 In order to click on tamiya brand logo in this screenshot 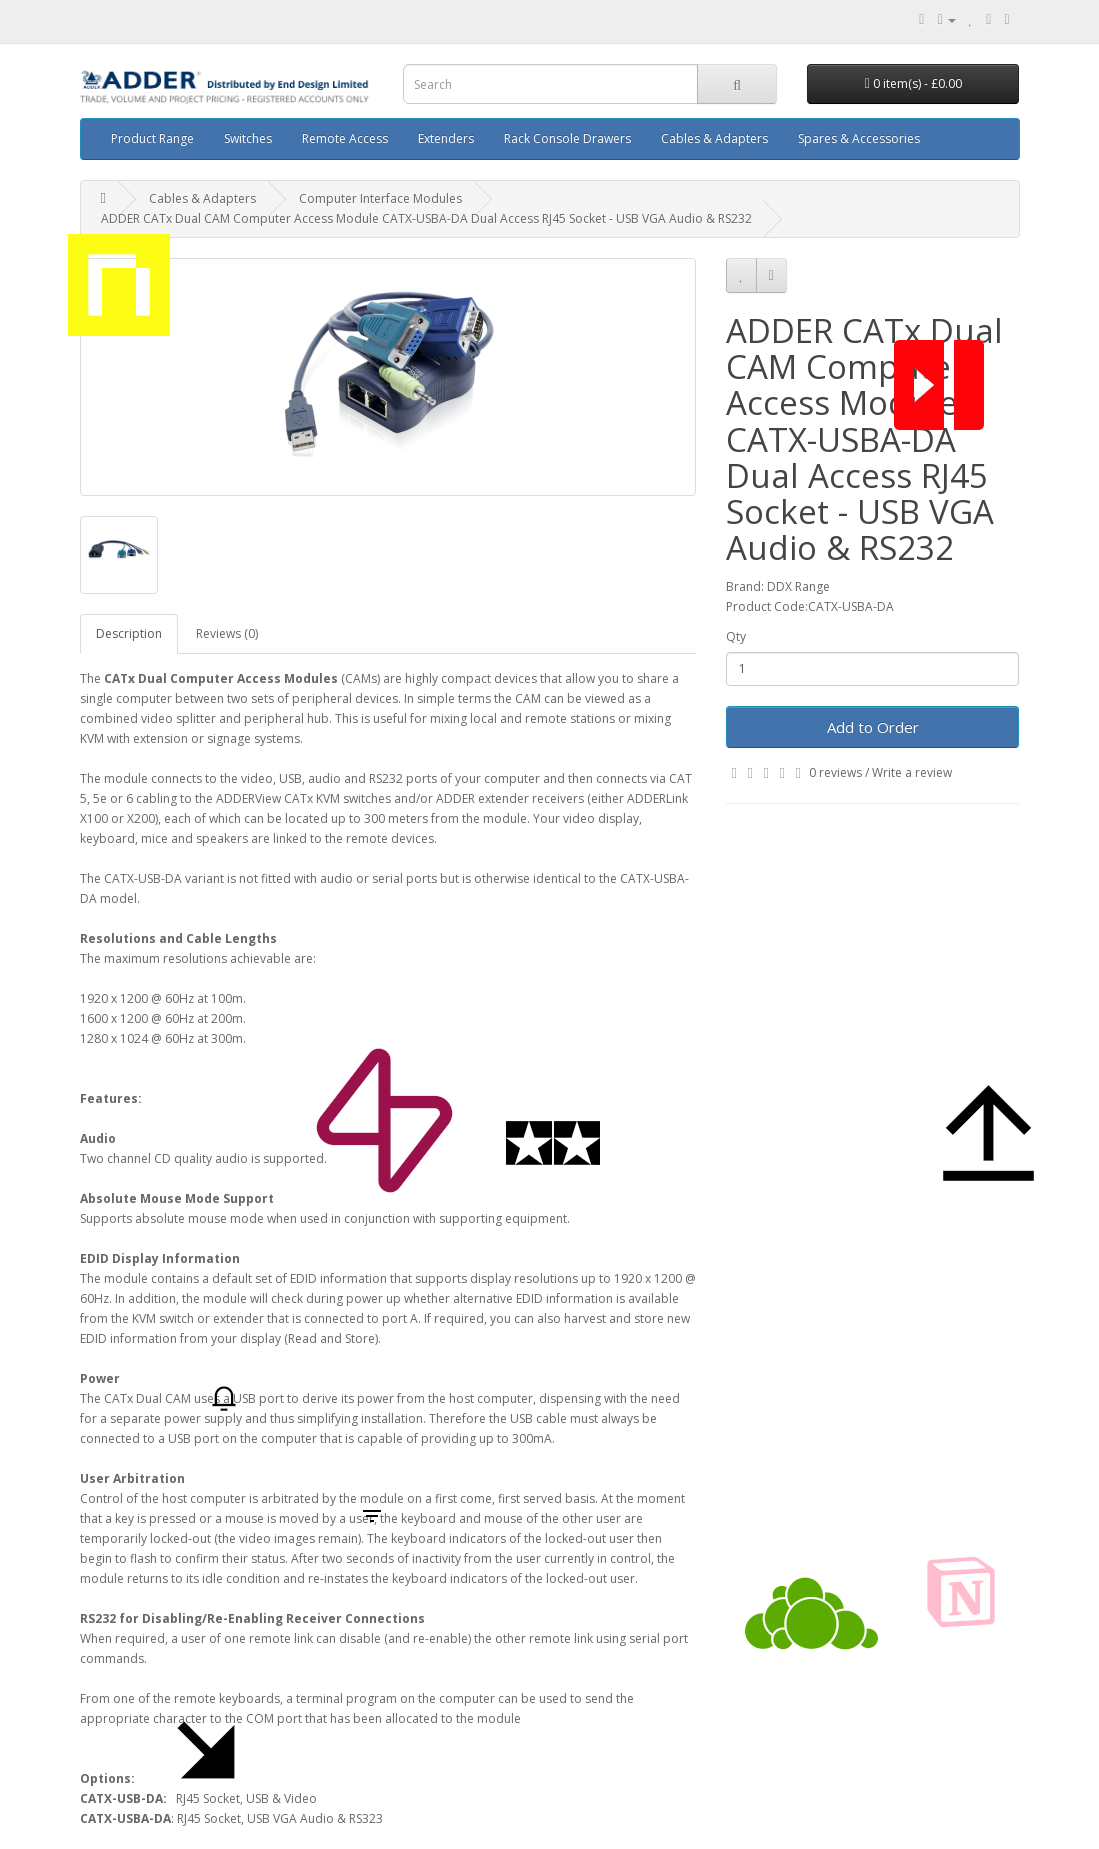, I will do `click(553, 1143)`.